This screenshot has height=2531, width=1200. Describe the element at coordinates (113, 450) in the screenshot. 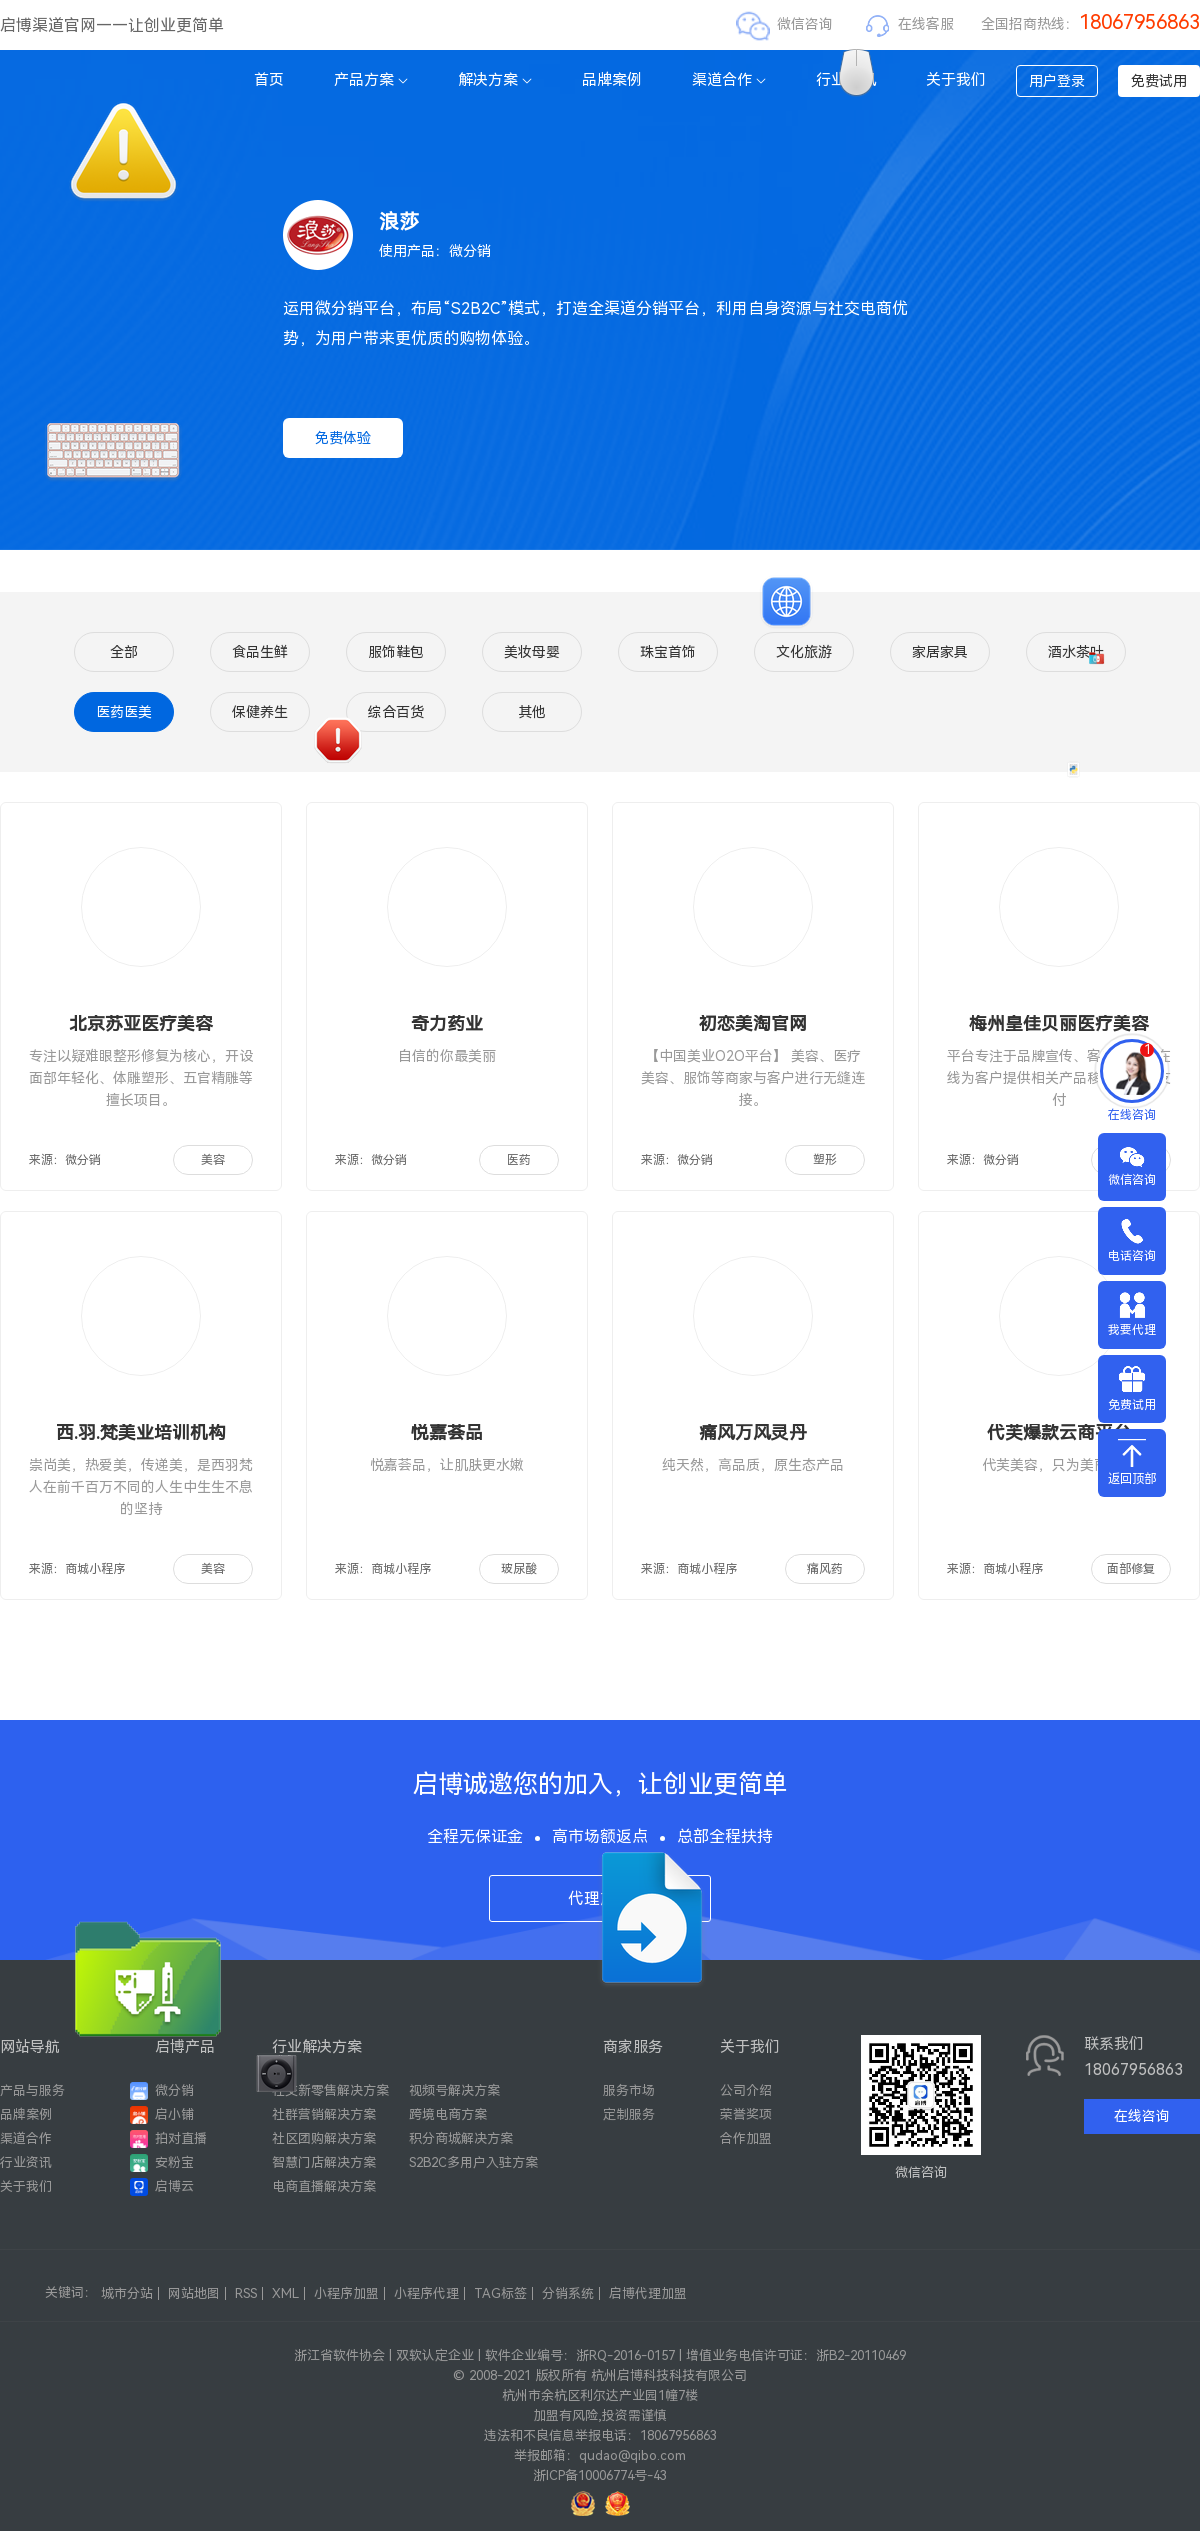

I see `connect to a wireless bluetooth keyboard` at that location.